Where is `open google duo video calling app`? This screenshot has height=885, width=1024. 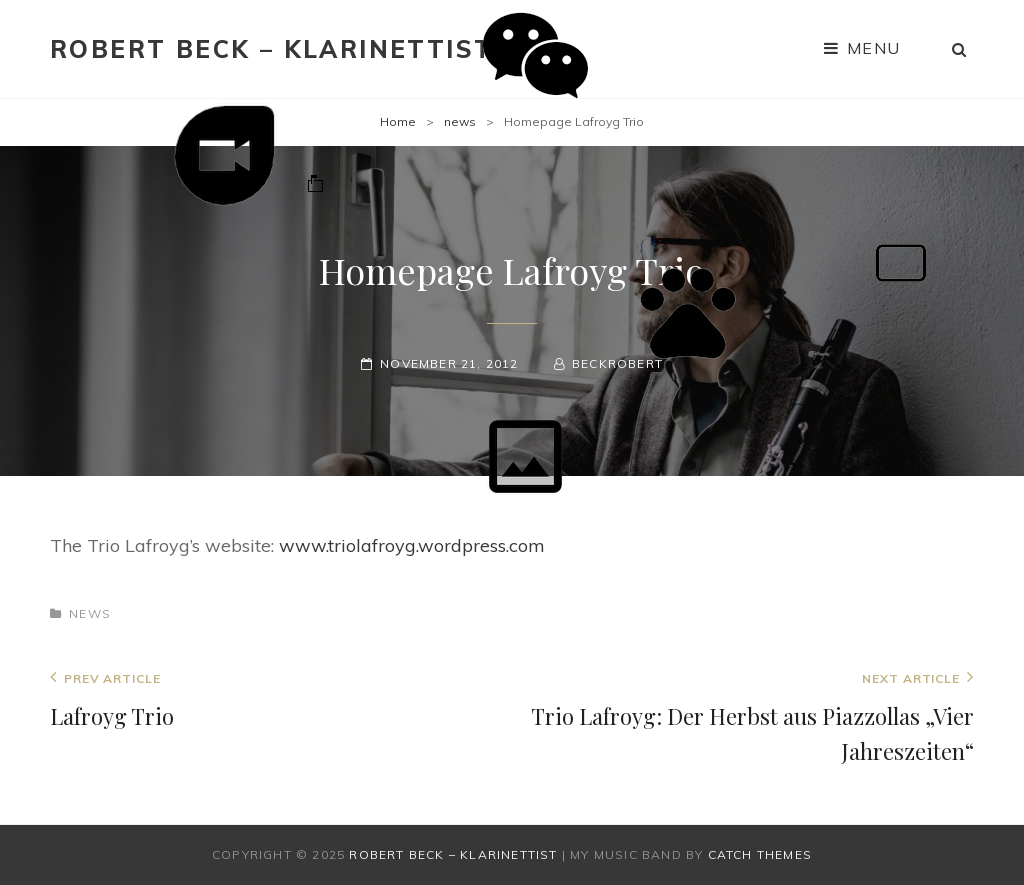
open google duo video calling app is located at coordinates (224, 155).